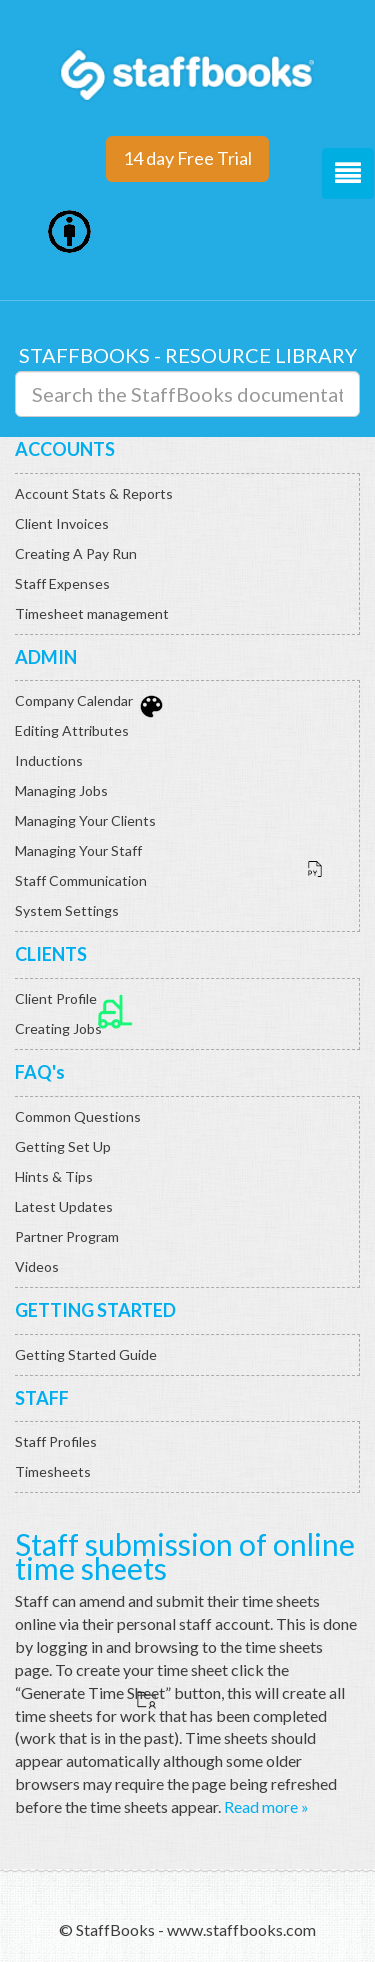  I want to click on access color or theme customization options, so click(151, 706).